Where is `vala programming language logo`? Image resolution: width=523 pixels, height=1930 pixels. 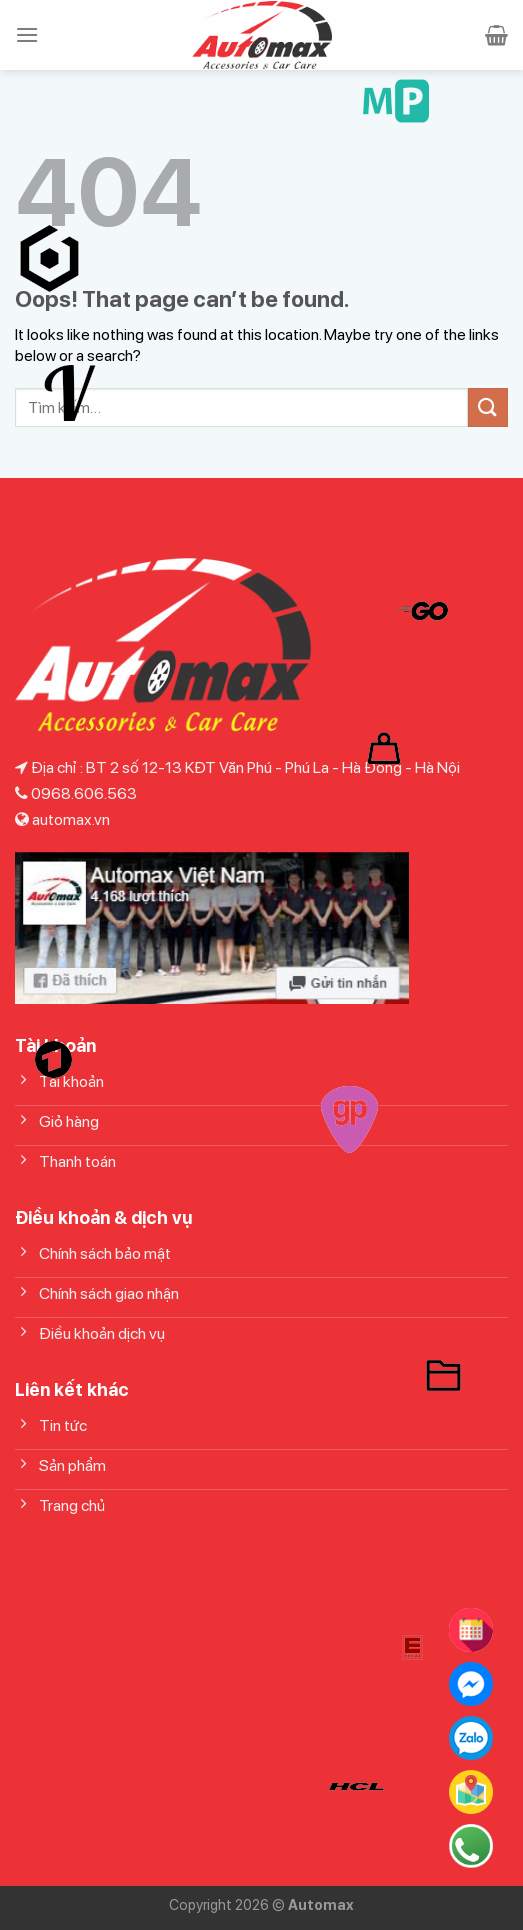 vala programming language logo is located at coordinates (70, 393).